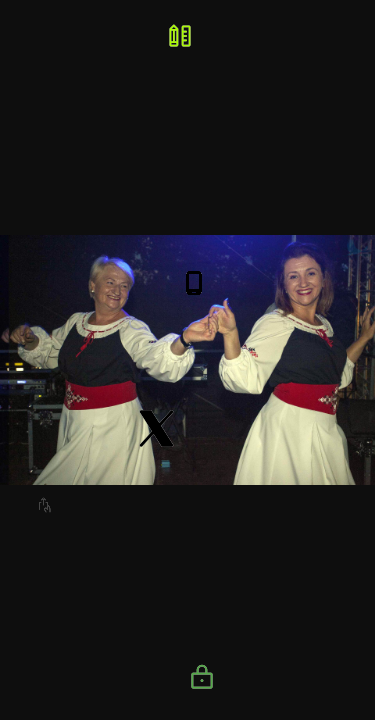 The width and height of the screenshot is (375, 720). I want to click on lock or secure this item, so click(202, 678).